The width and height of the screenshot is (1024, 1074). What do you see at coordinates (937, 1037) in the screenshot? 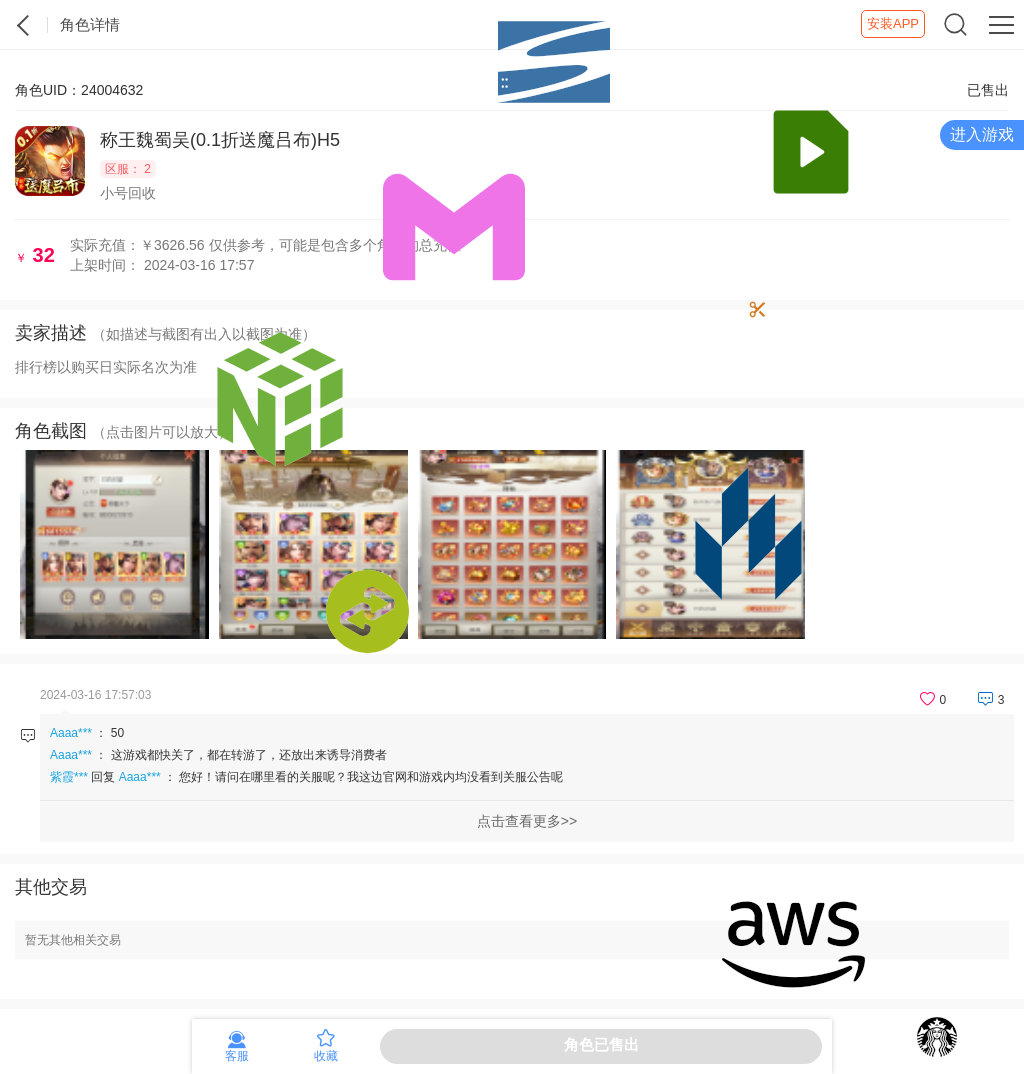
I see `open the Starbucks app` at bounding box center [937, 1037].